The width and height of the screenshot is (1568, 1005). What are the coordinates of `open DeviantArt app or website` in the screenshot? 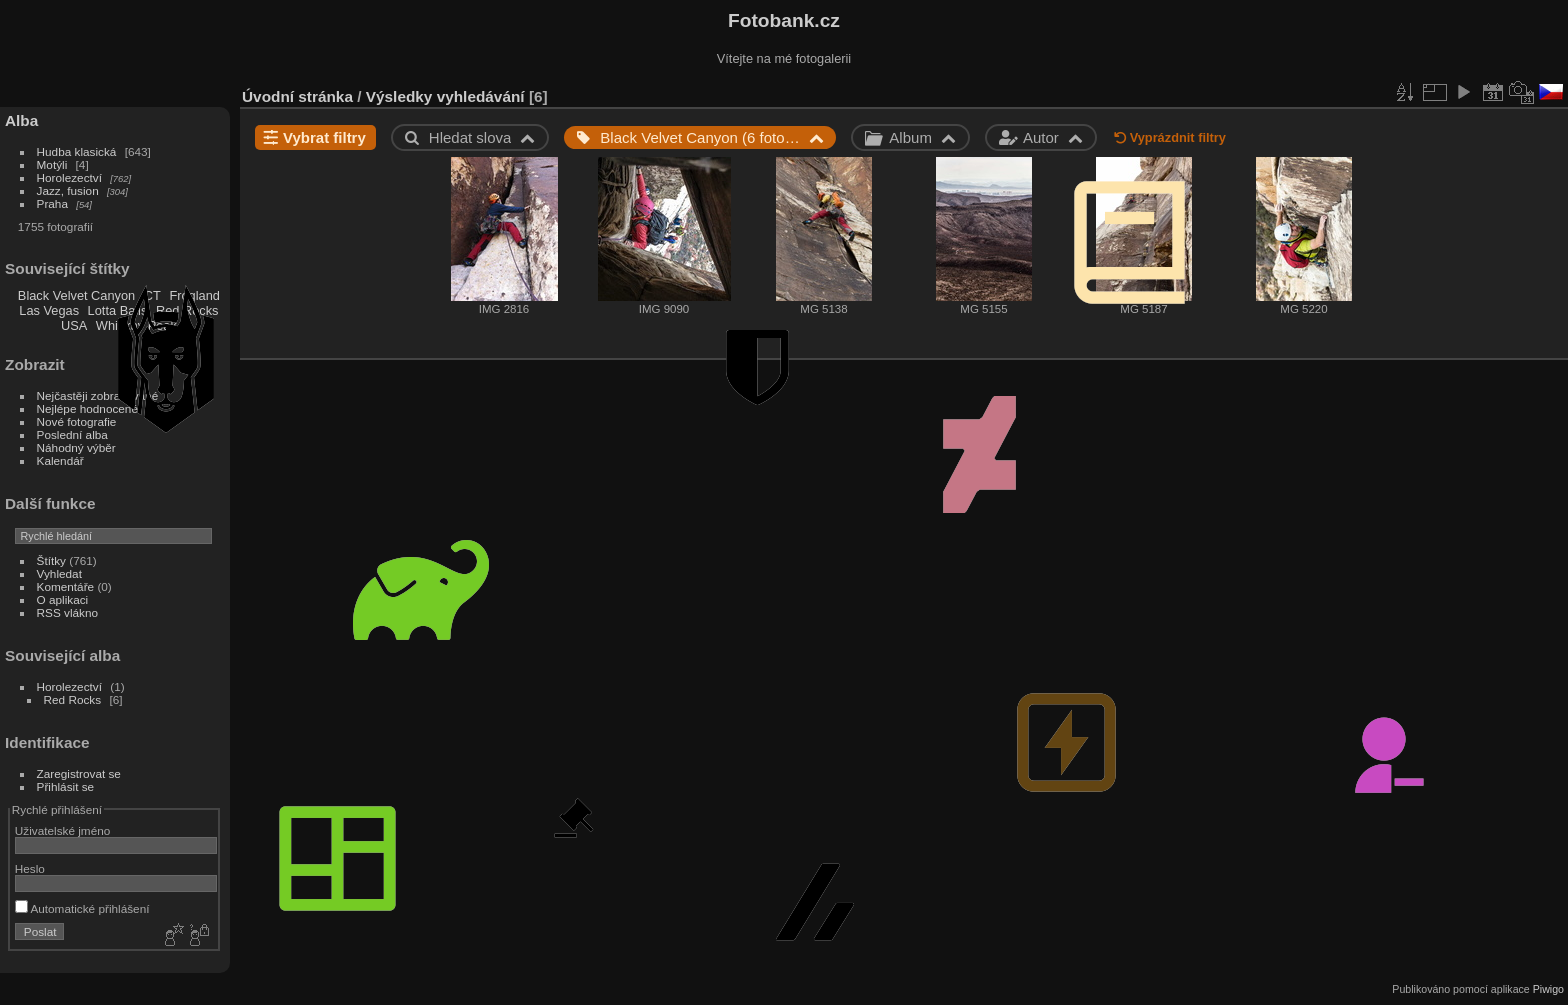 It's located at (979, 454).